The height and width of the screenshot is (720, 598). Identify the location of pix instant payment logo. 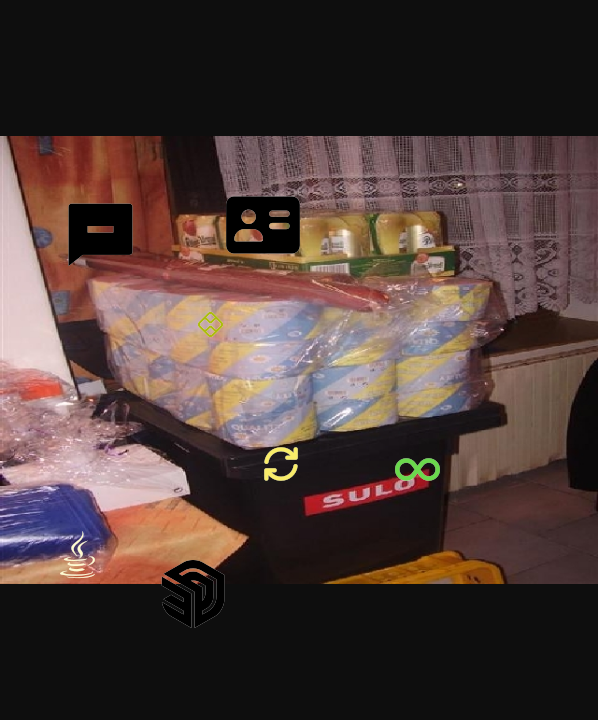
(210, 324).